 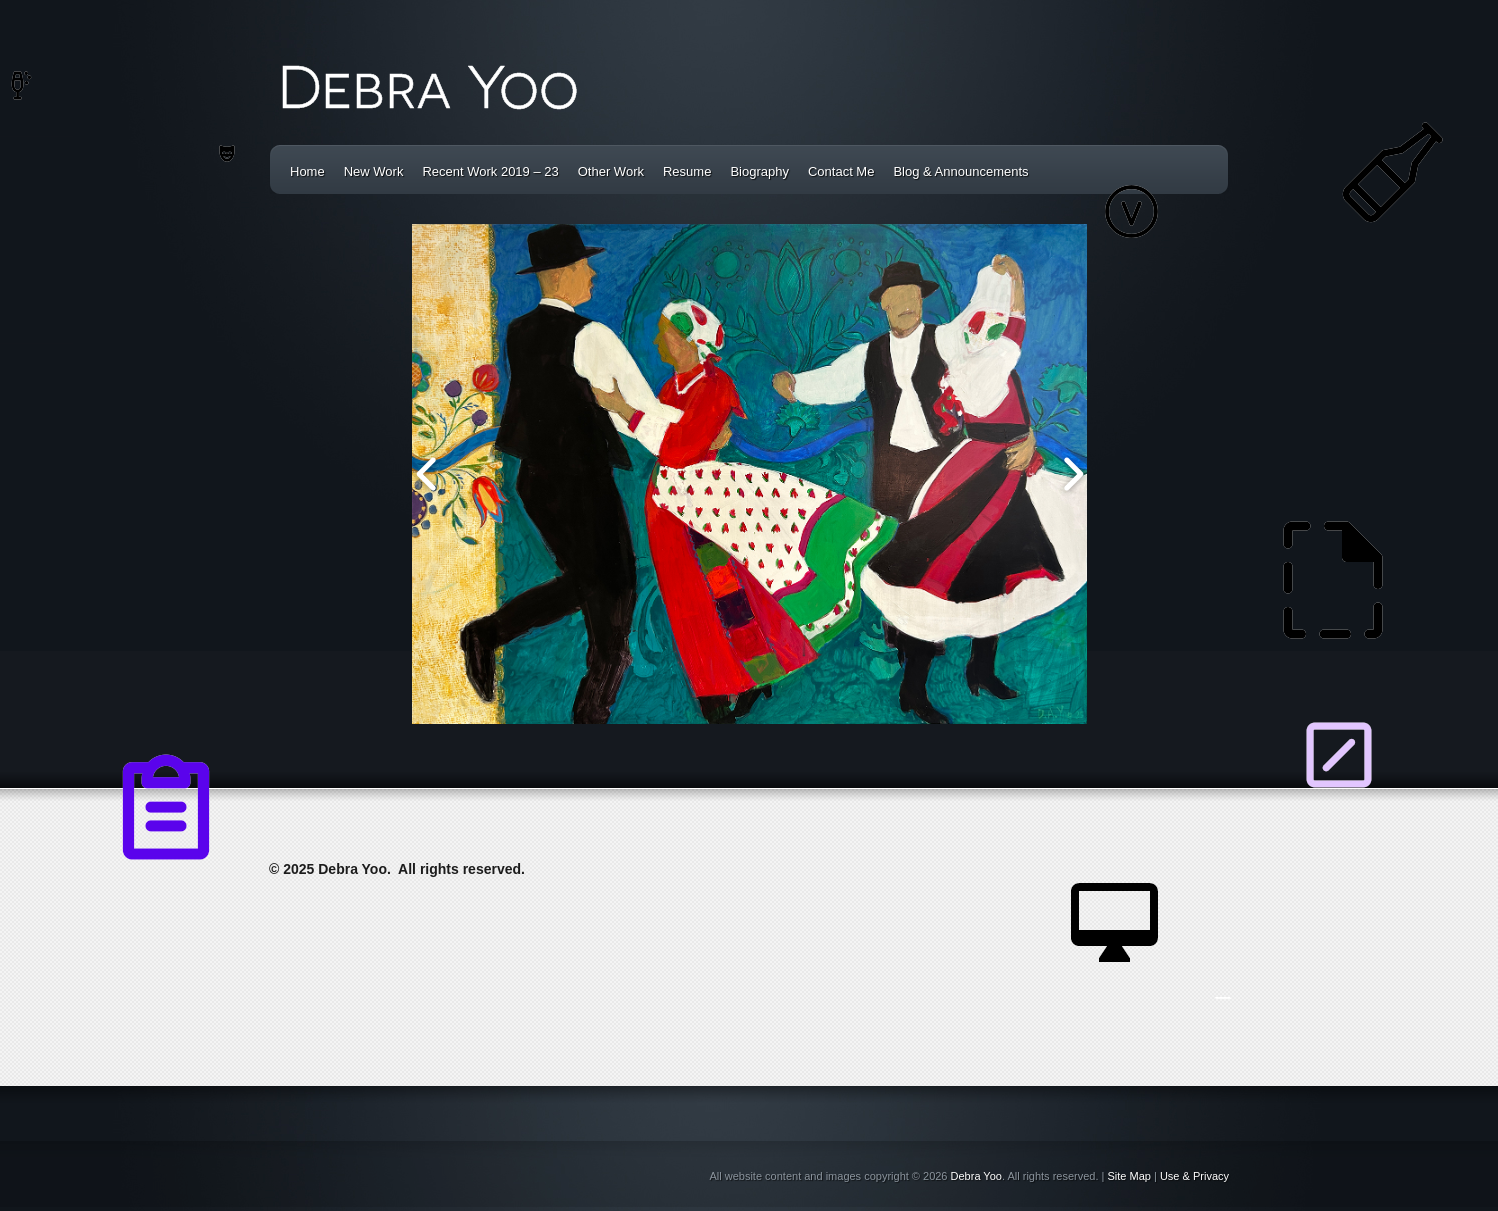 I want to click on switch to theater or entertainment mode, so click(x=227, y=153).